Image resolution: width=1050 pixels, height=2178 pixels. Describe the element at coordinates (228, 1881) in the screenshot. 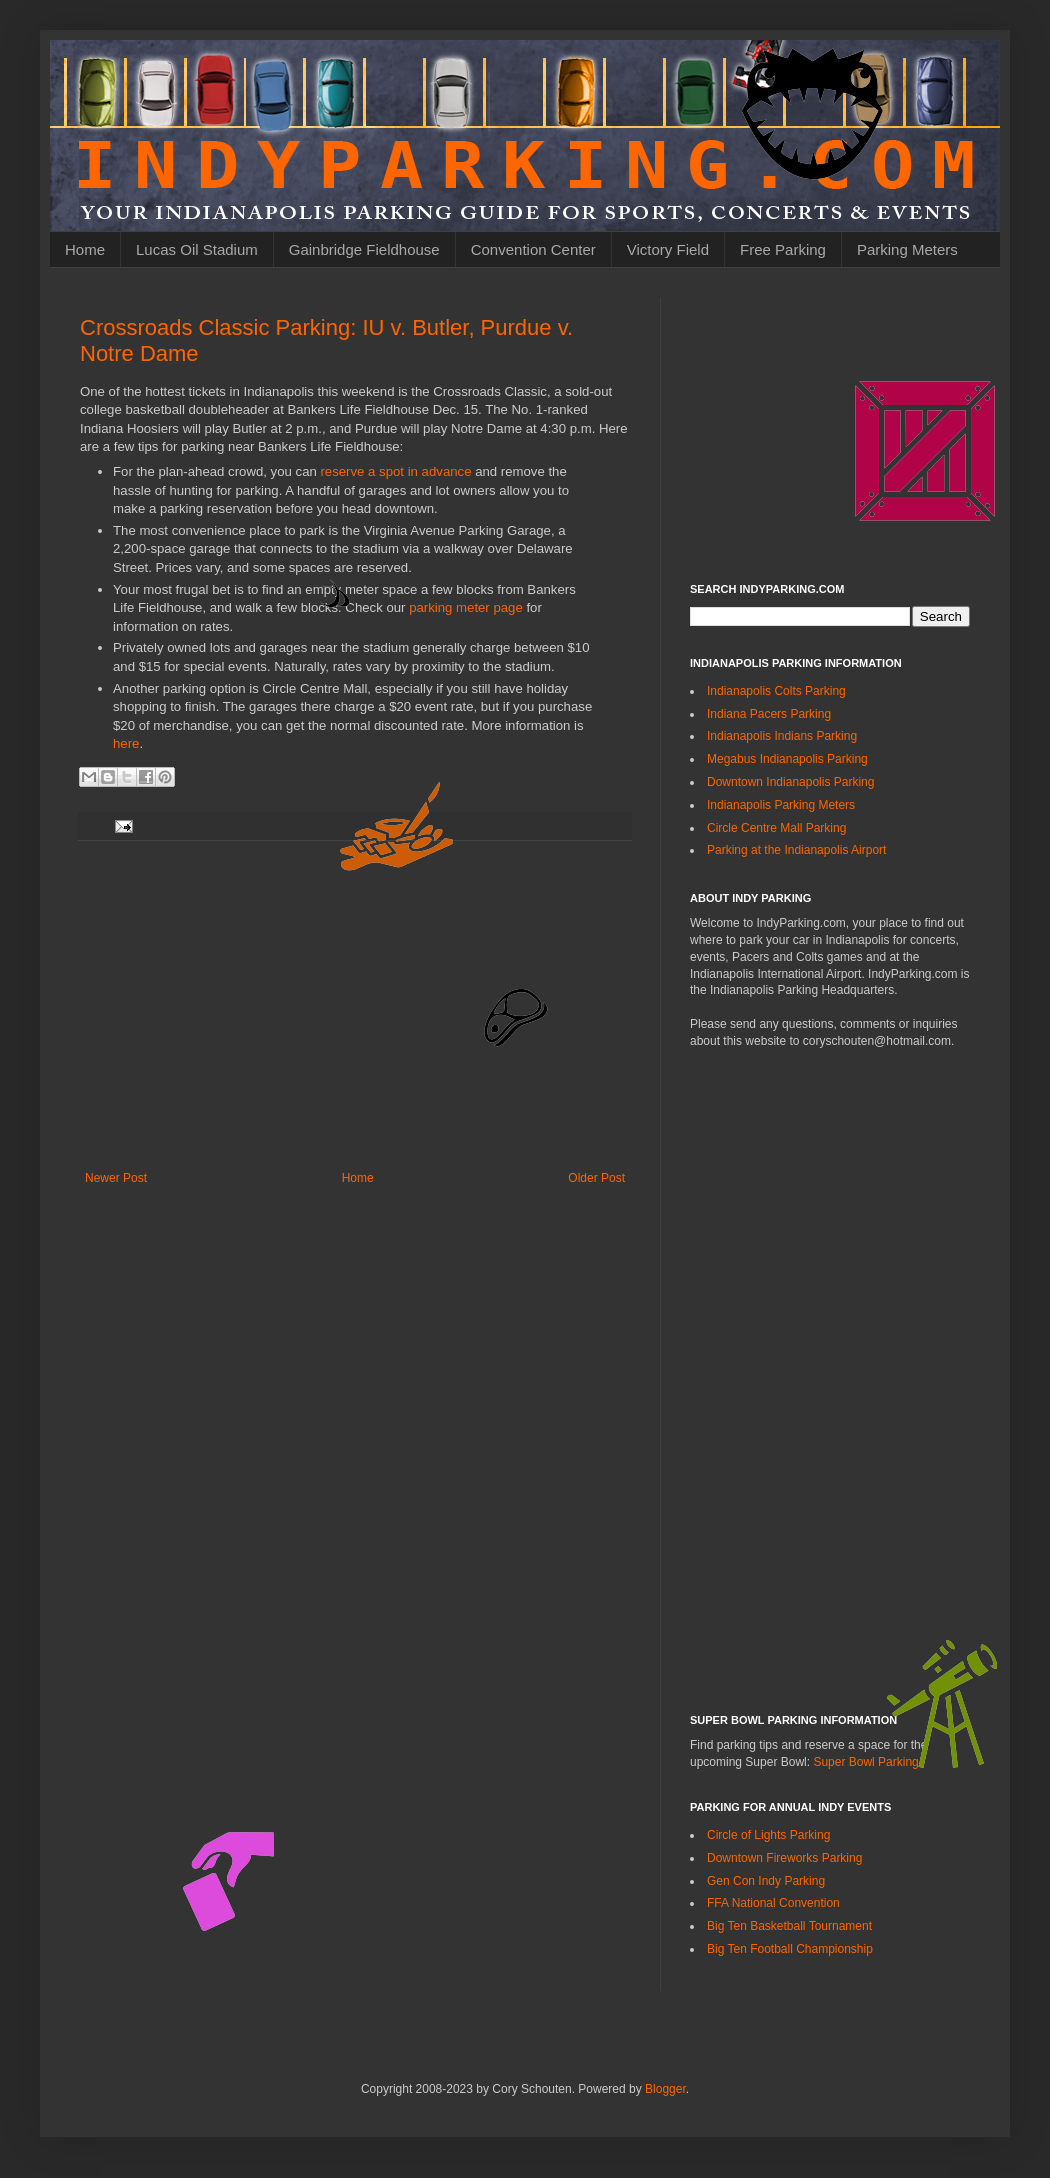

I see `play a card from your hand` at that location.